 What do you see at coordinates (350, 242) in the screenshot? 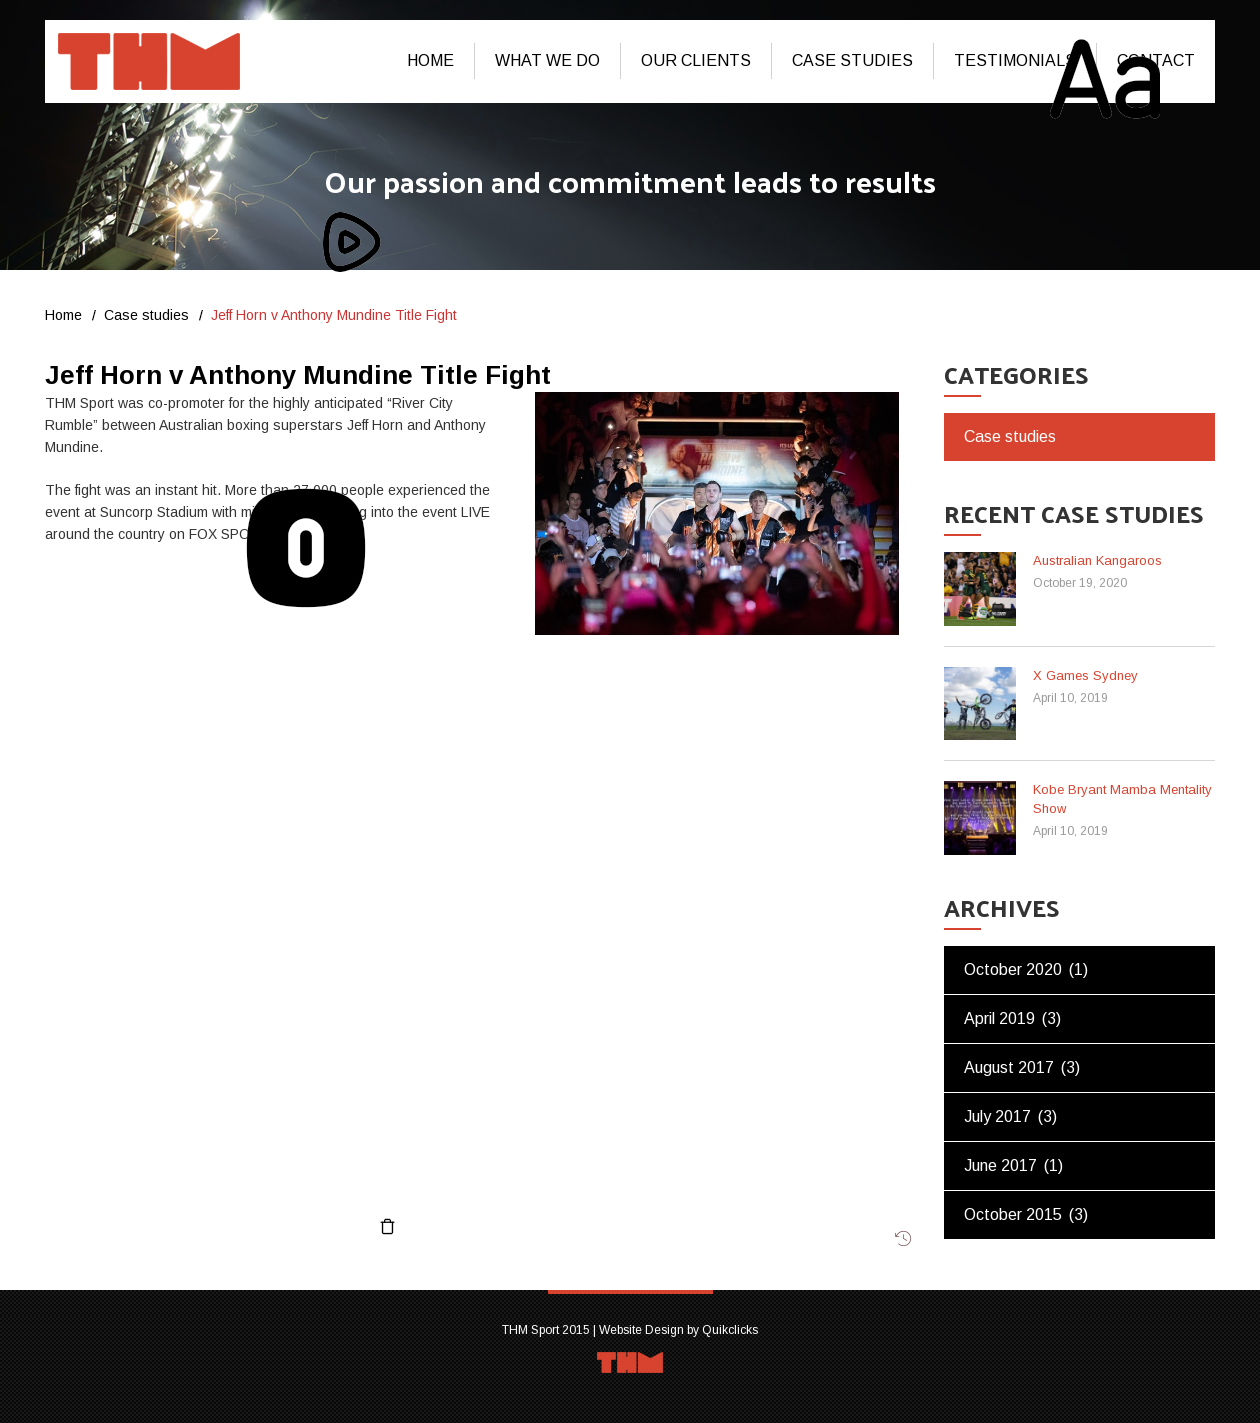
I see `open the Rumble video platform` at bounding box center [350, 242].